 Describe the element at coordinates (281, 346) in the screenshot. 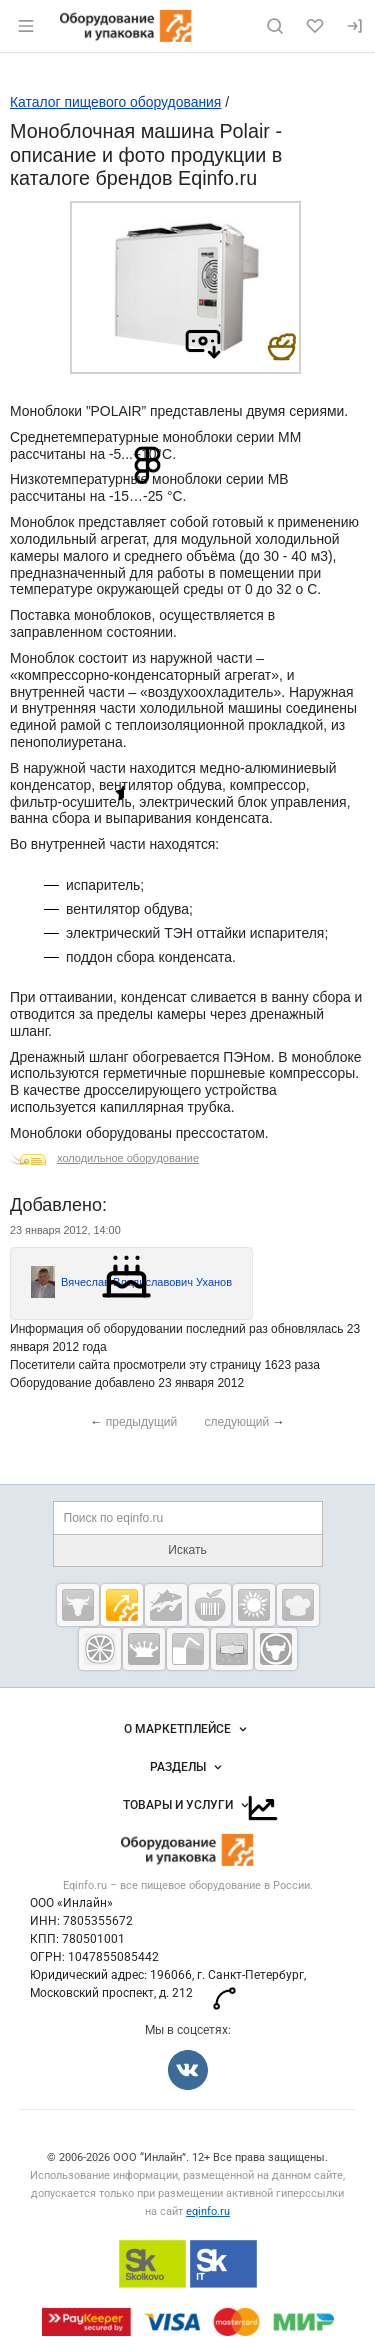

I see `browse healthy food options` at that location.